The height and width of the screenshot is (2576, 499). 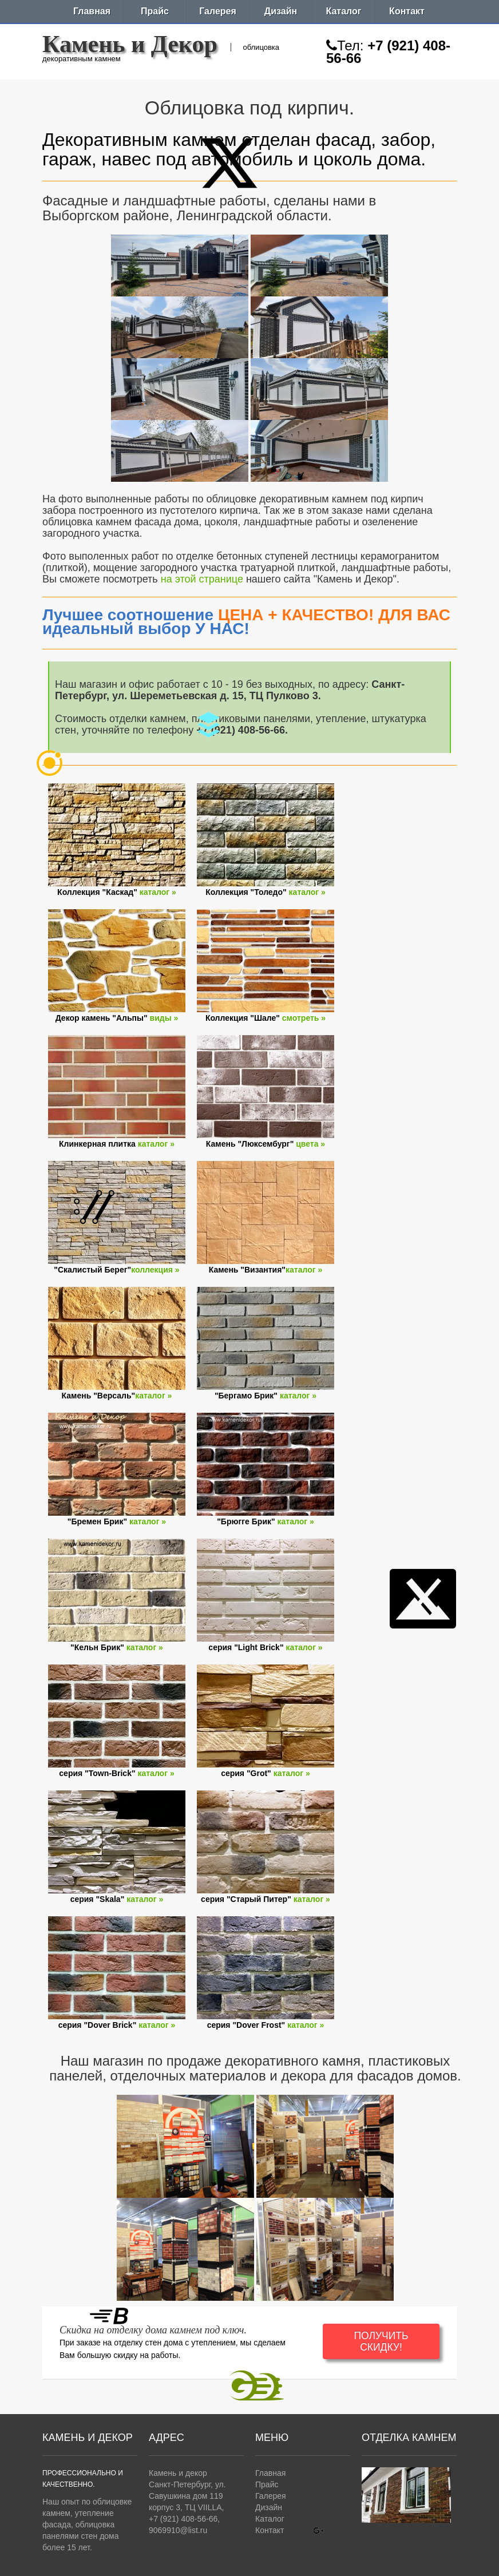 What do you see at coordinates (256, 2385) in the screenshot?
I see `gatling load testing tool logo` at bounding box center [256, 2385].